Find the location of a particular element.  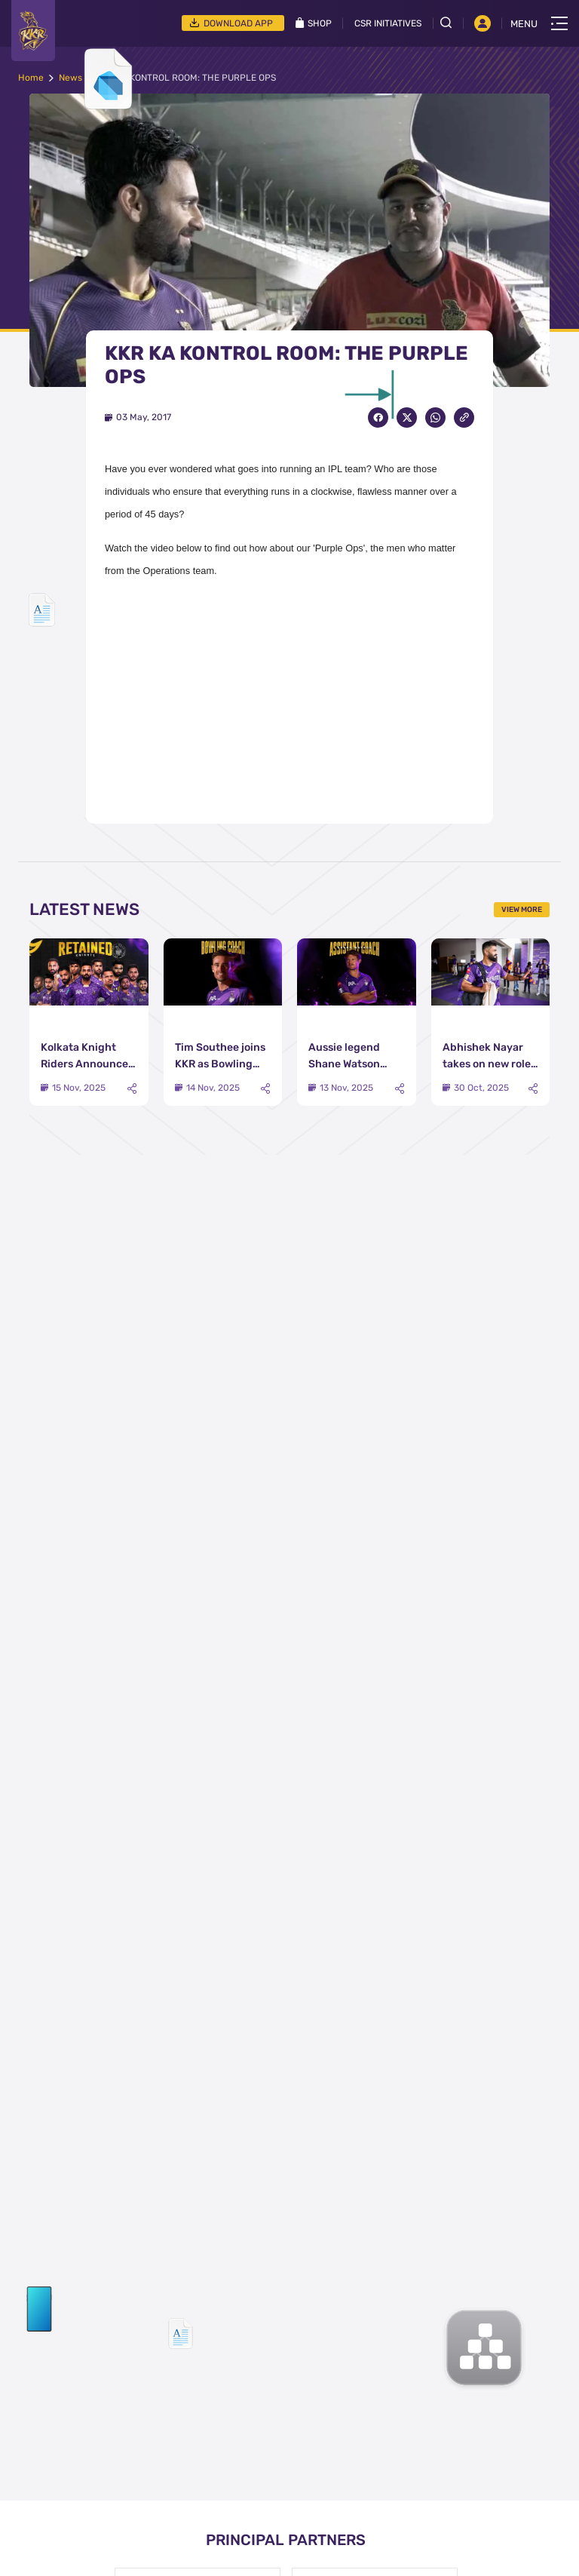

go to the last item or page is located at coordinates (369, 395).